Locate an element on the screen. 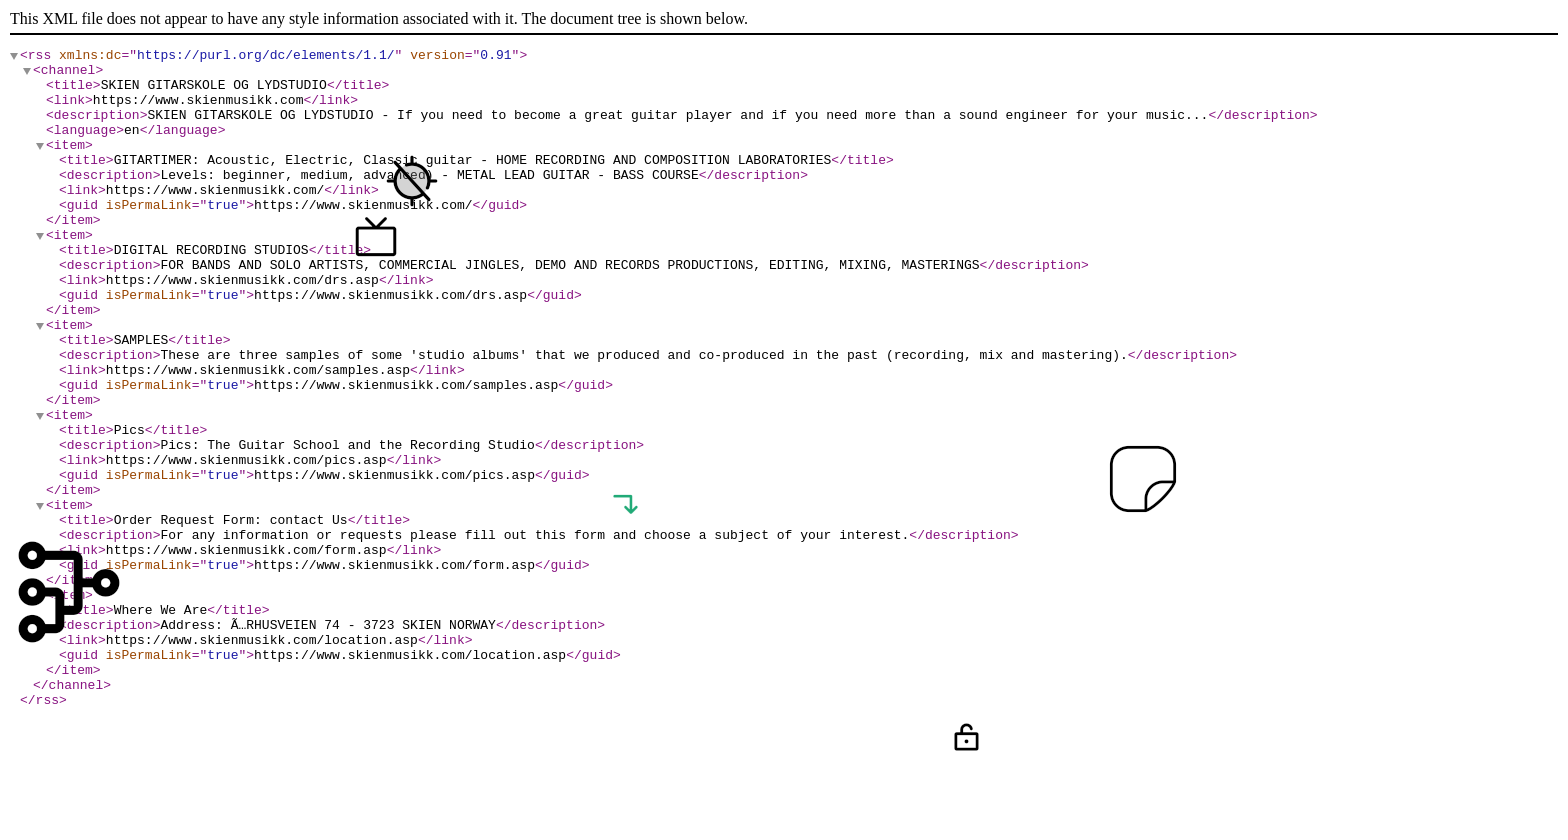 The width and height of the screenshot is (1568, 840). add a sticker to your message is located at coordinates (1143, 479).